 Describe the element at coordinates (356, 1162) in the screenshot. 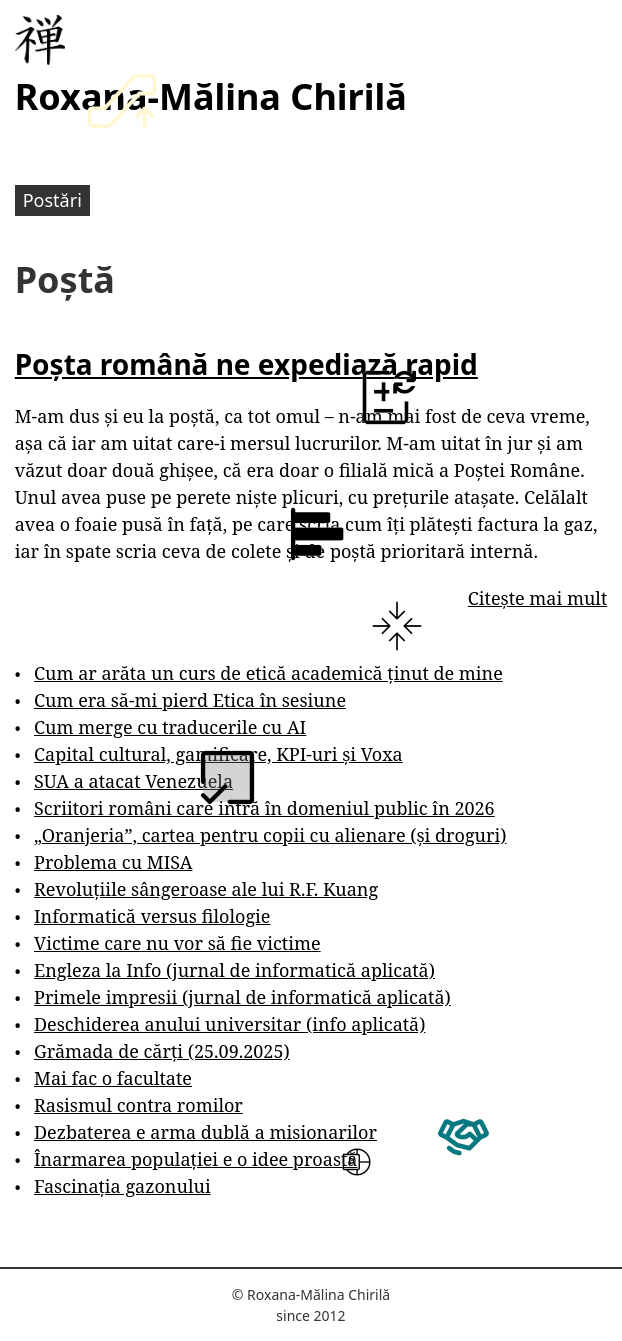

I see `open Microsoft PowerPoint` at that location.